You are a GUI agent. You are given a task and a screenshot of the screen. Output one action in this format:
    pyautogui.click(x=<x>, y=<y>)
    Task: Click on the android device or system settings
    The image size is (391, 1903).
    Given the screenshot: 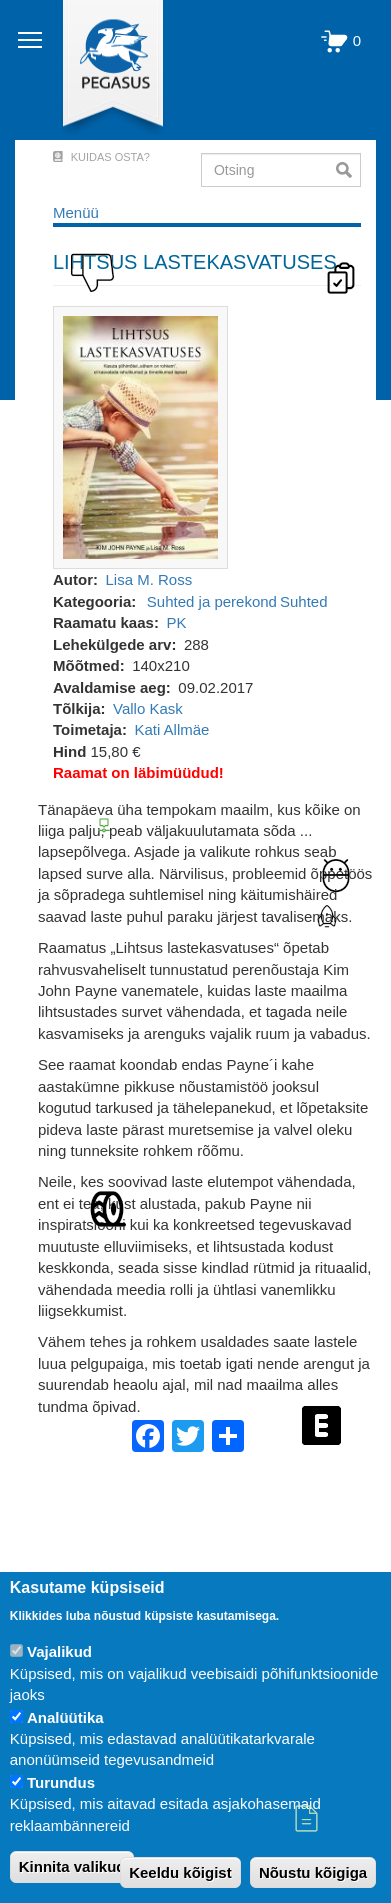 What is the action you would take?
    pyautogui.click(x=336, y=875)
    